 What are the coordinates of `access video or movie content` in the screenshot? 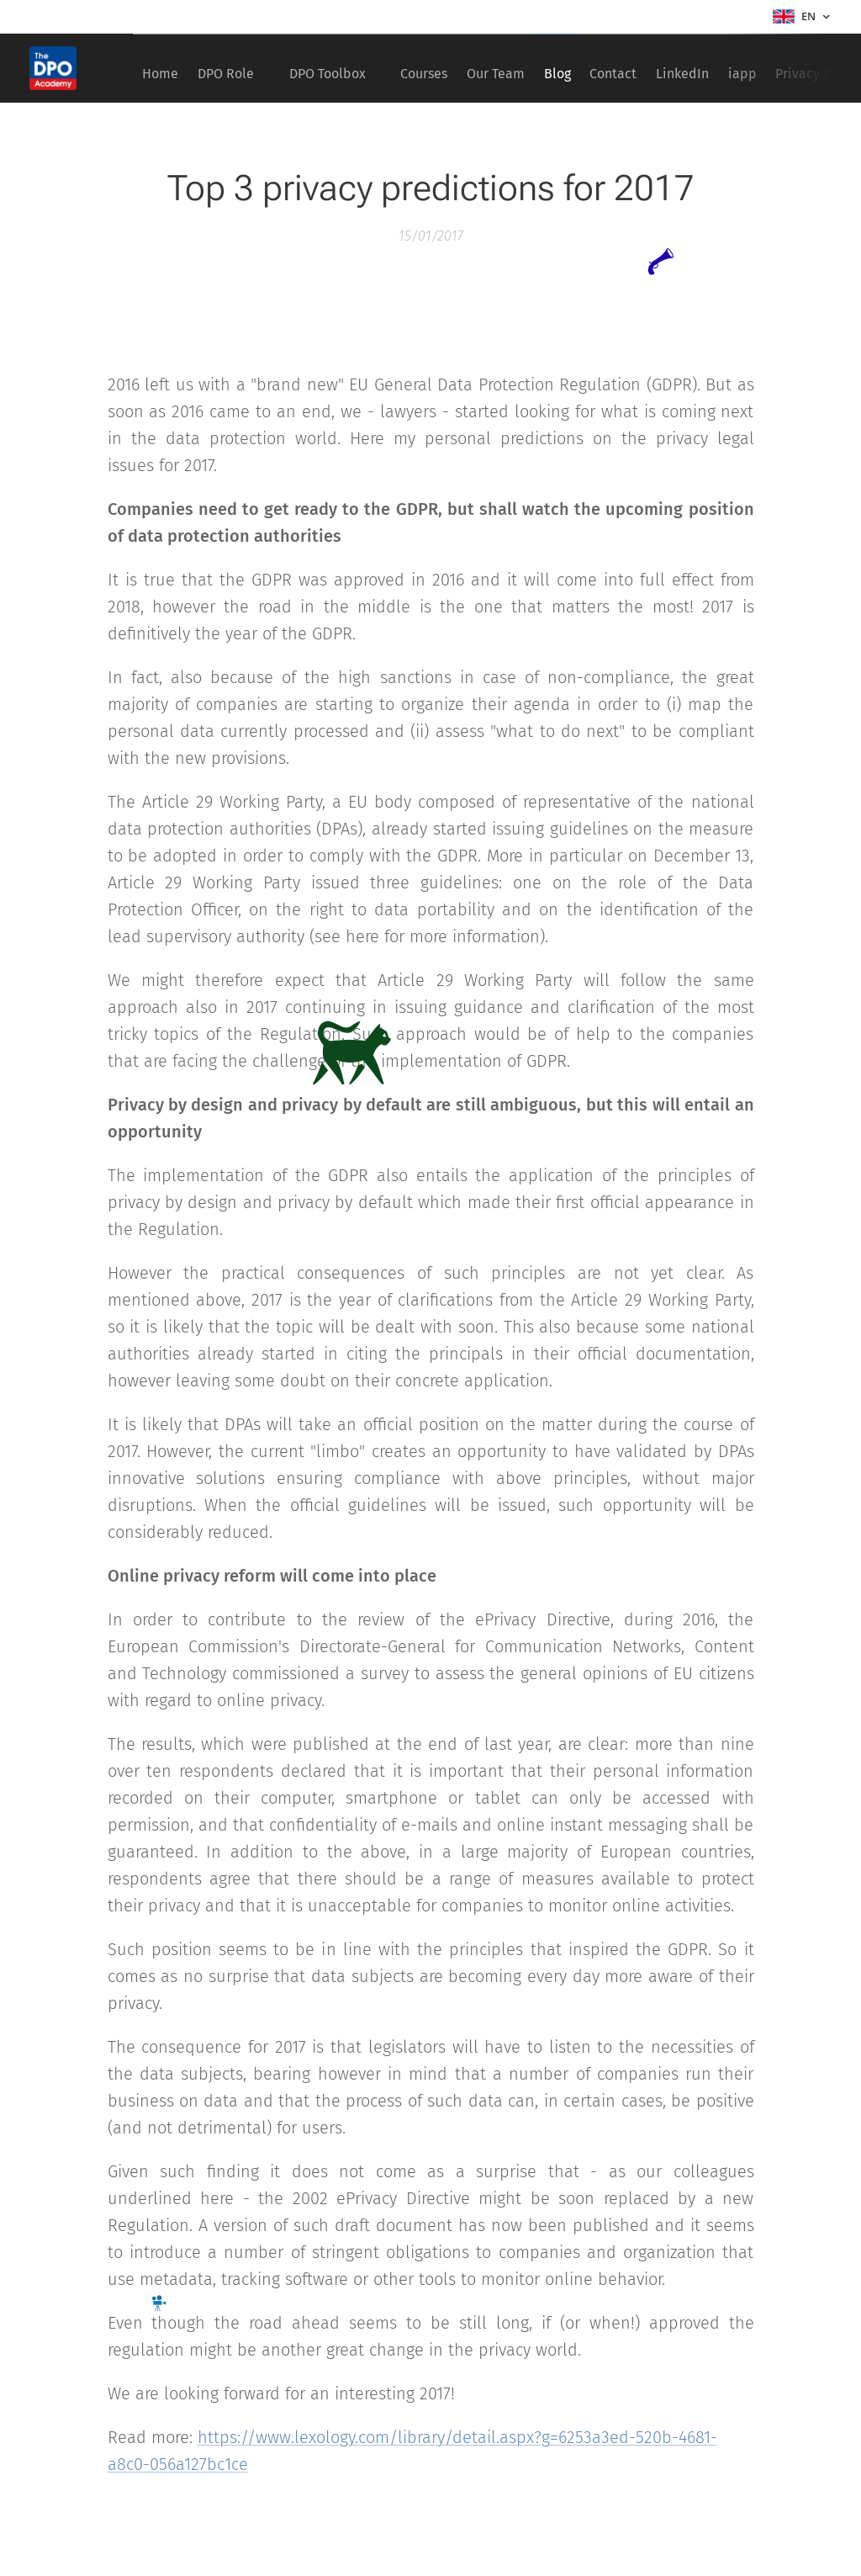 It's located at (159, 2303).